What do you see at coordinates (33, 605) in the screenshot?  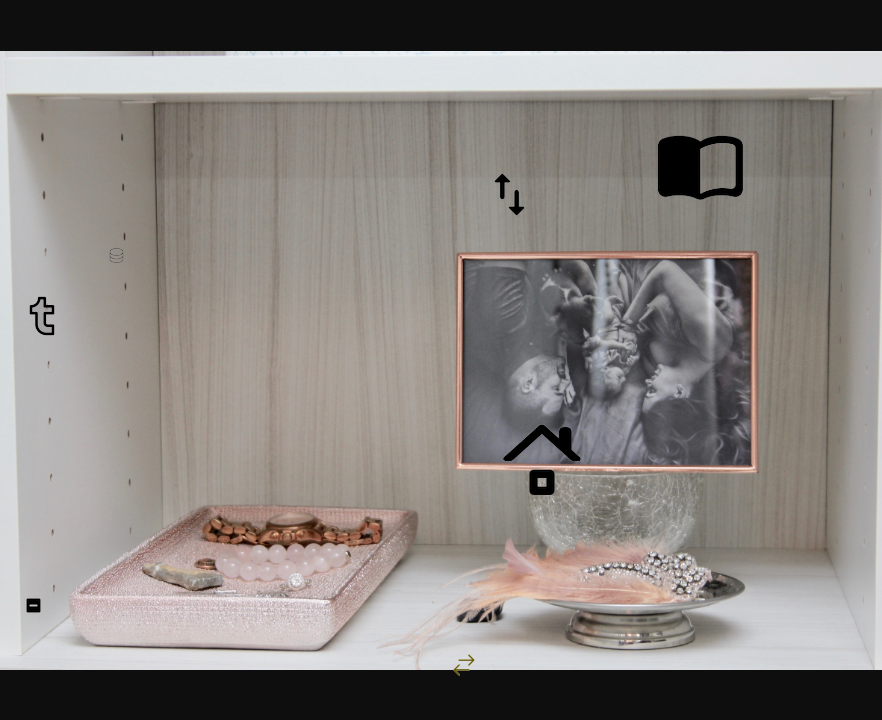 I see `indicates partial selection in a multi-select list` at bounding box center [33, 605].